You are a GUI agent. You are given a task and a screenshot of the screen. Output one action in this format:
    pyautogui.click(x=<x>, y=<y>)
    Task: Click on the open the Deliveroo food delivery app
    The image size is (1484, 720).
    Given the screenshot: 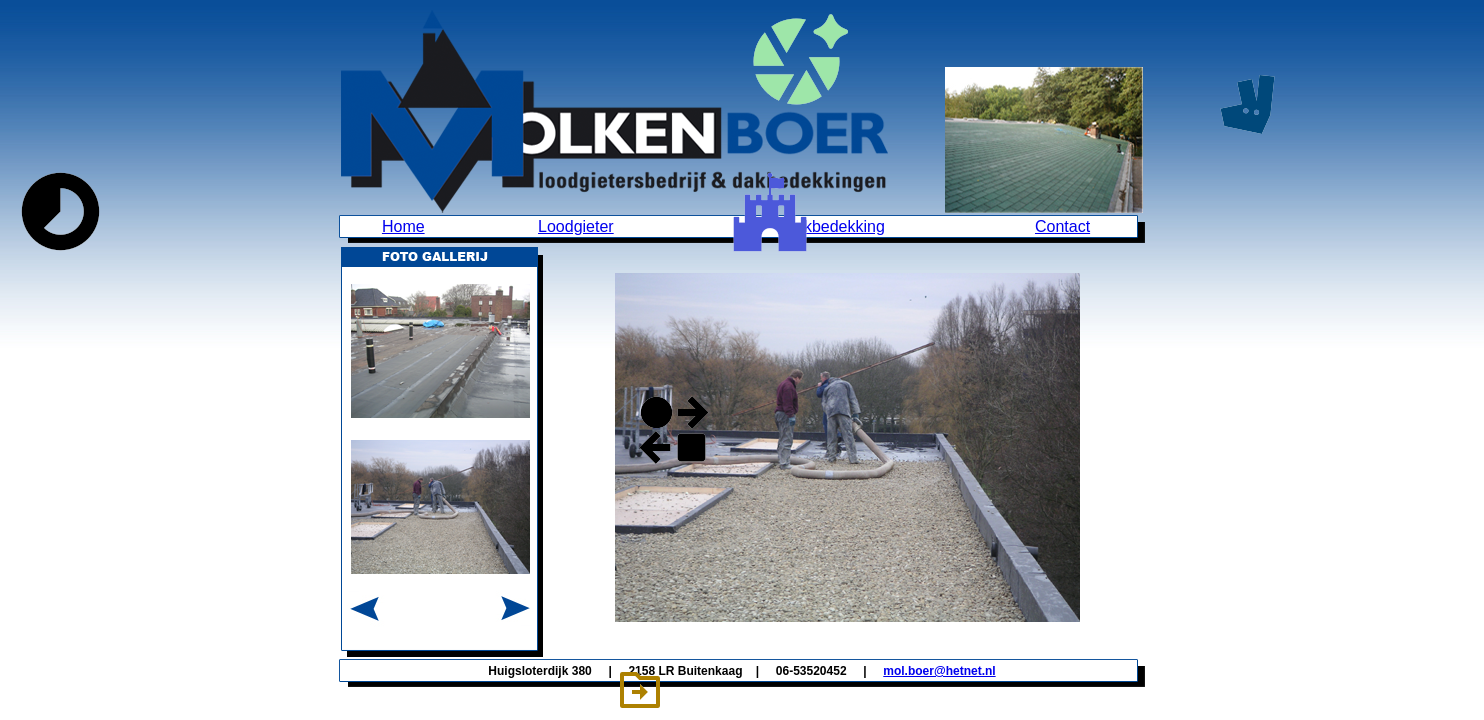 What is the action you would take?
    pyautogui.click(x=1247, y=104)
    